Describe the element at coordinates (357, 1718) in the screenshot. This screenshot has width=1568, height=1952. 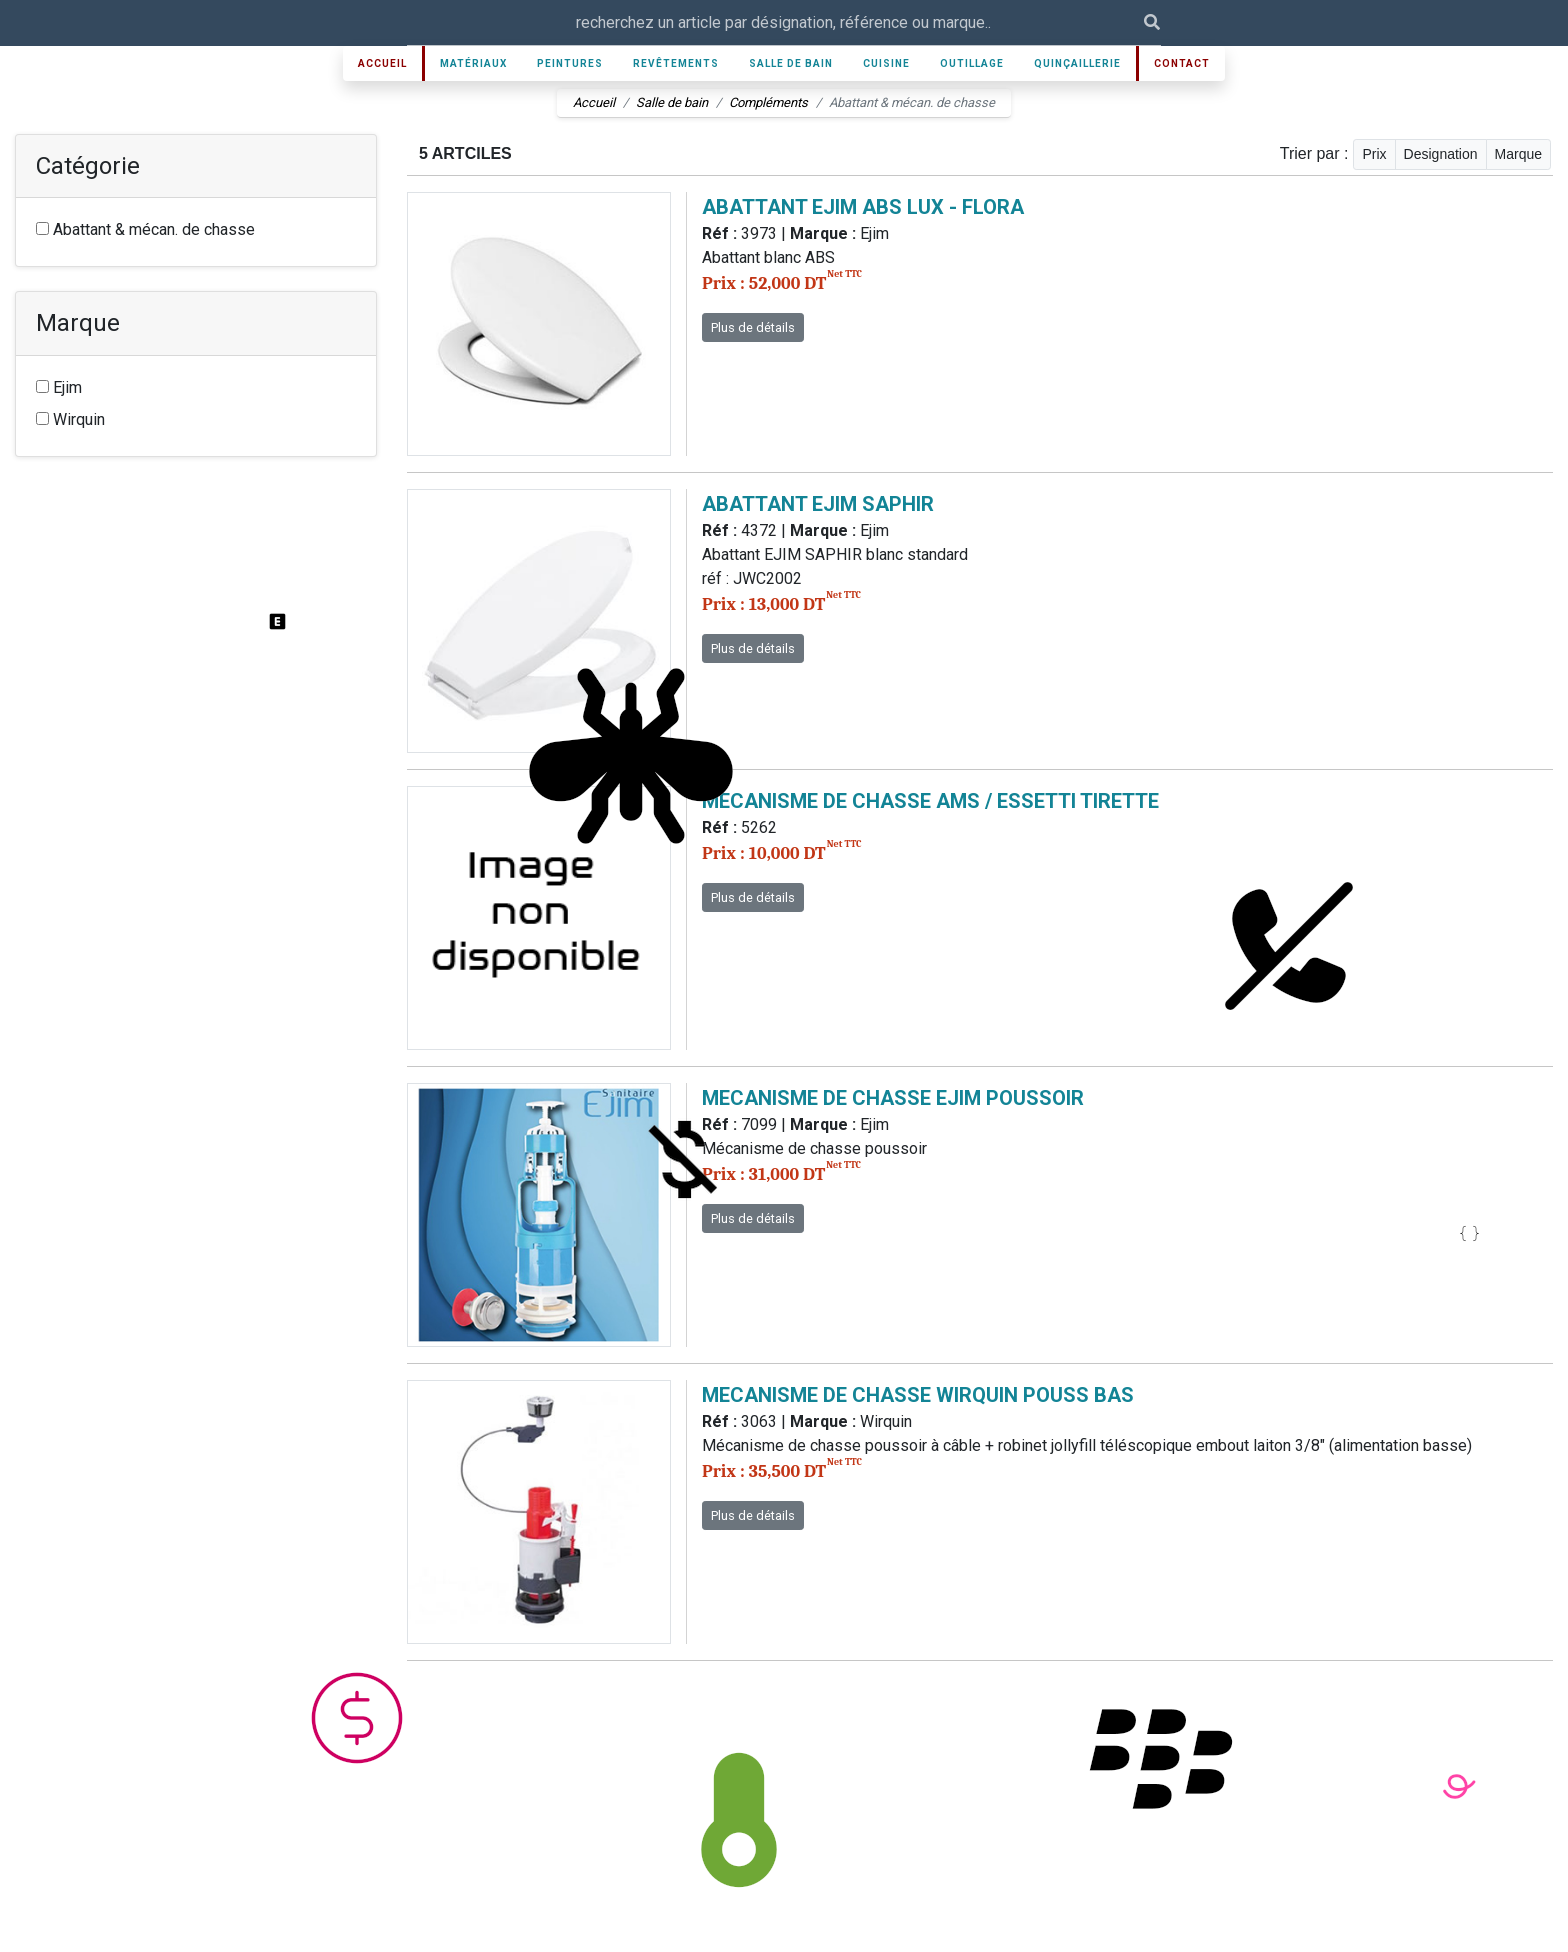
I see `view account balance or financial summary` at that location.